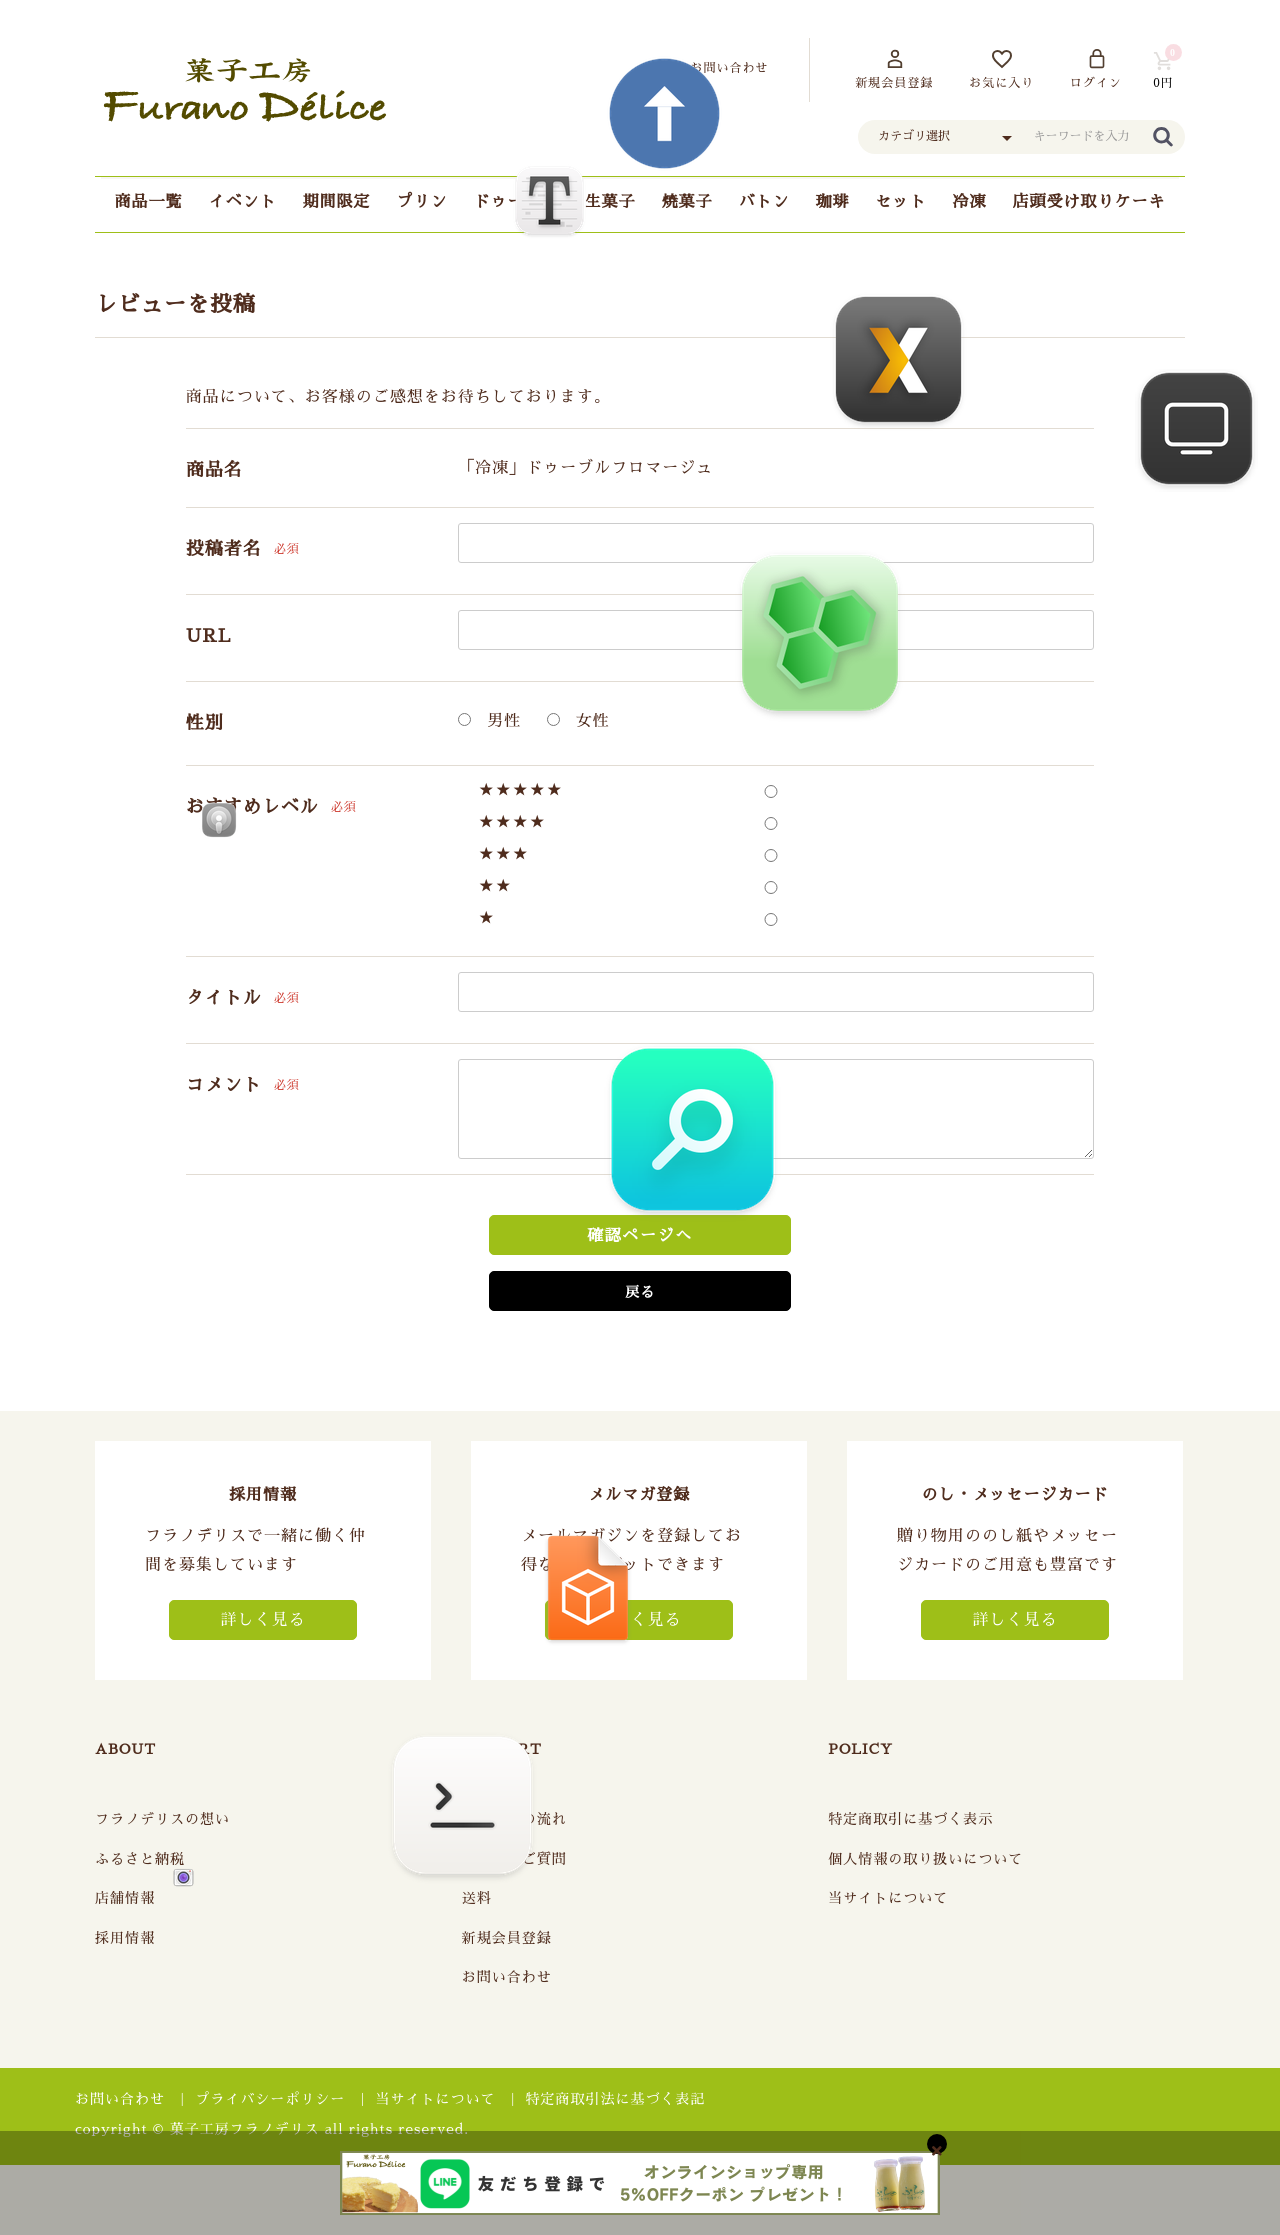 This screenshot has height=2235, width=1280. I want to click on open system log viewer, so click(692, 1129).